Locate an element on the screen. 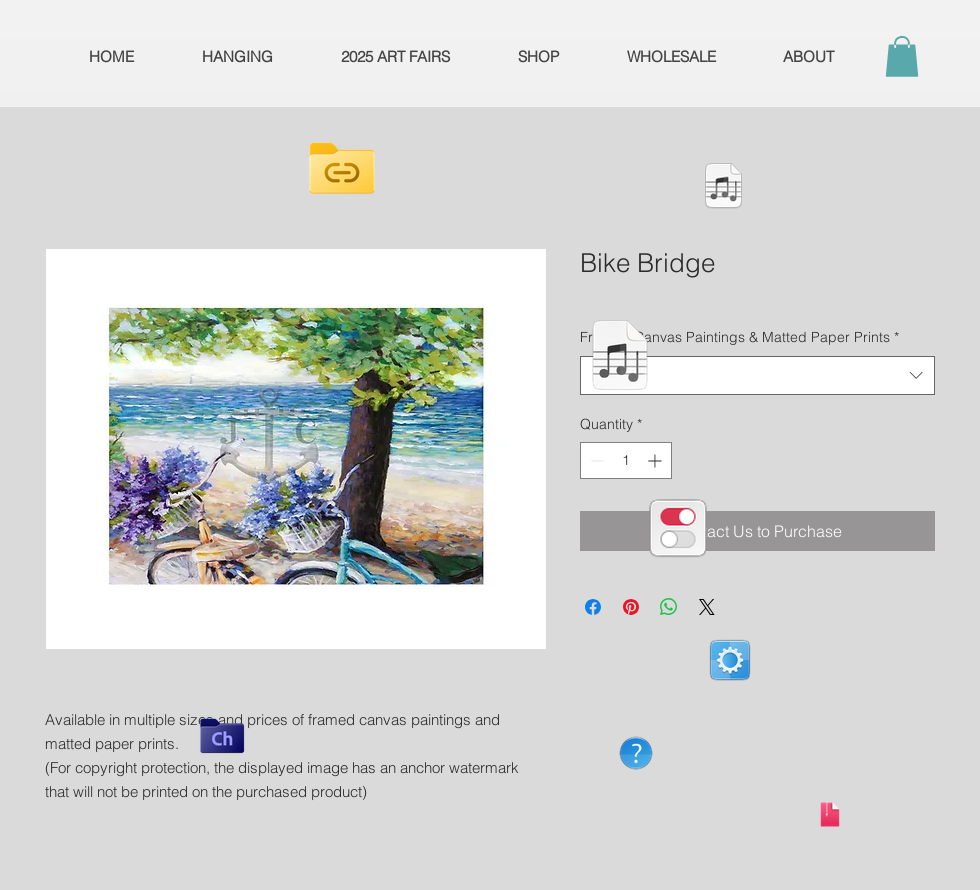  iMelody ringtone file is located at coordinates (620, 355).